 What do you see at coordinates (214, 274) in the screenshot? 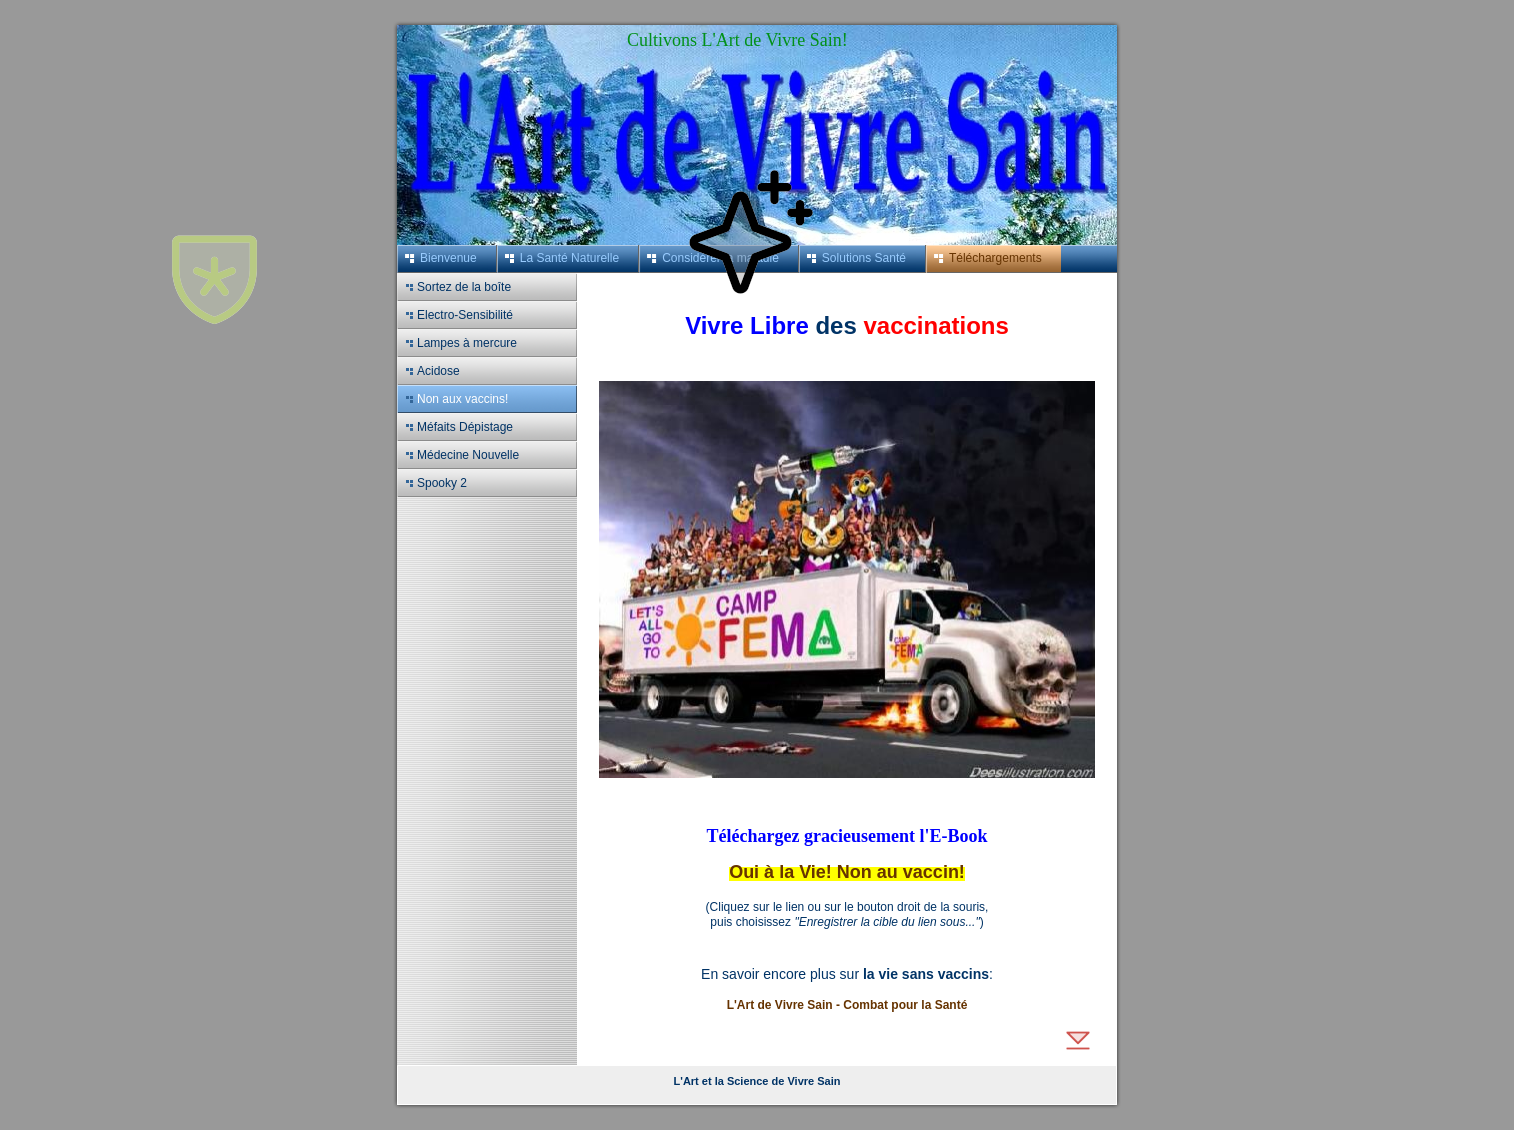
I see `indicates premium or verified security status` at bounding box center [214, 274].